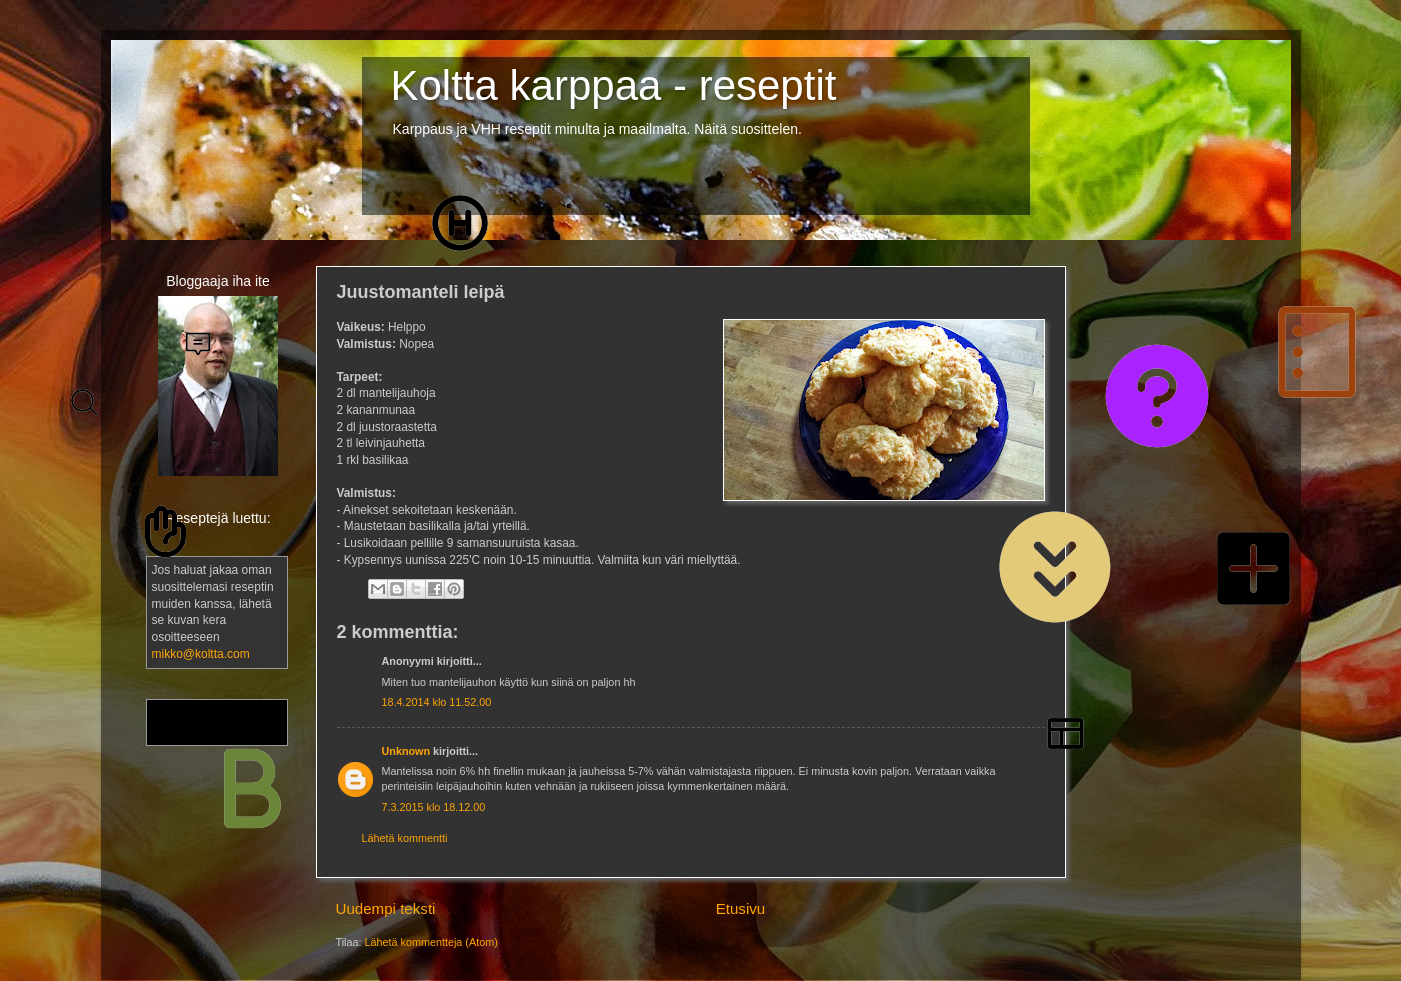  What do you see at coordinates (198, 343) in the screenshot?
I see `open chat or messaging` at bounding box center [198, 343].